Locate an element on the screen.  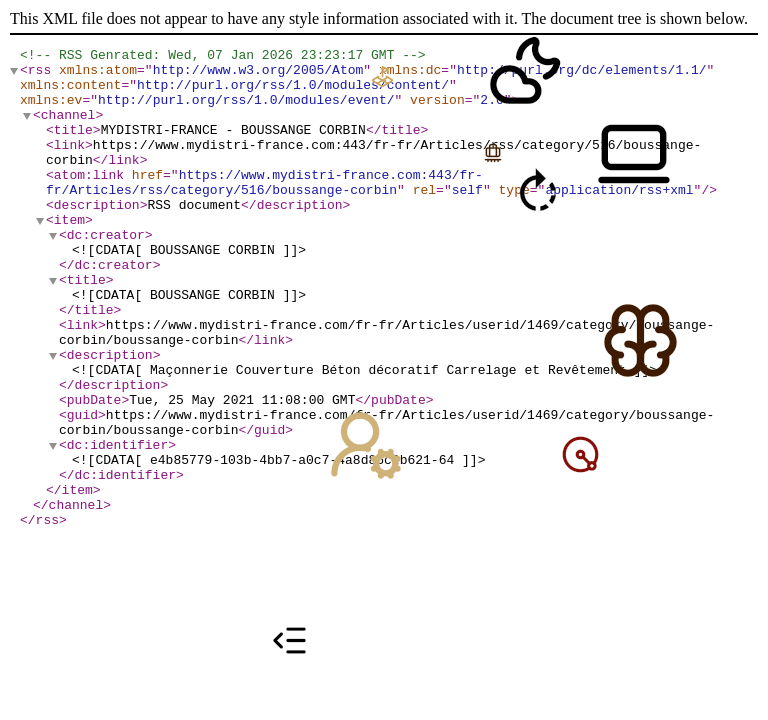
track baggage claim status is located at coordinates (493, 153).